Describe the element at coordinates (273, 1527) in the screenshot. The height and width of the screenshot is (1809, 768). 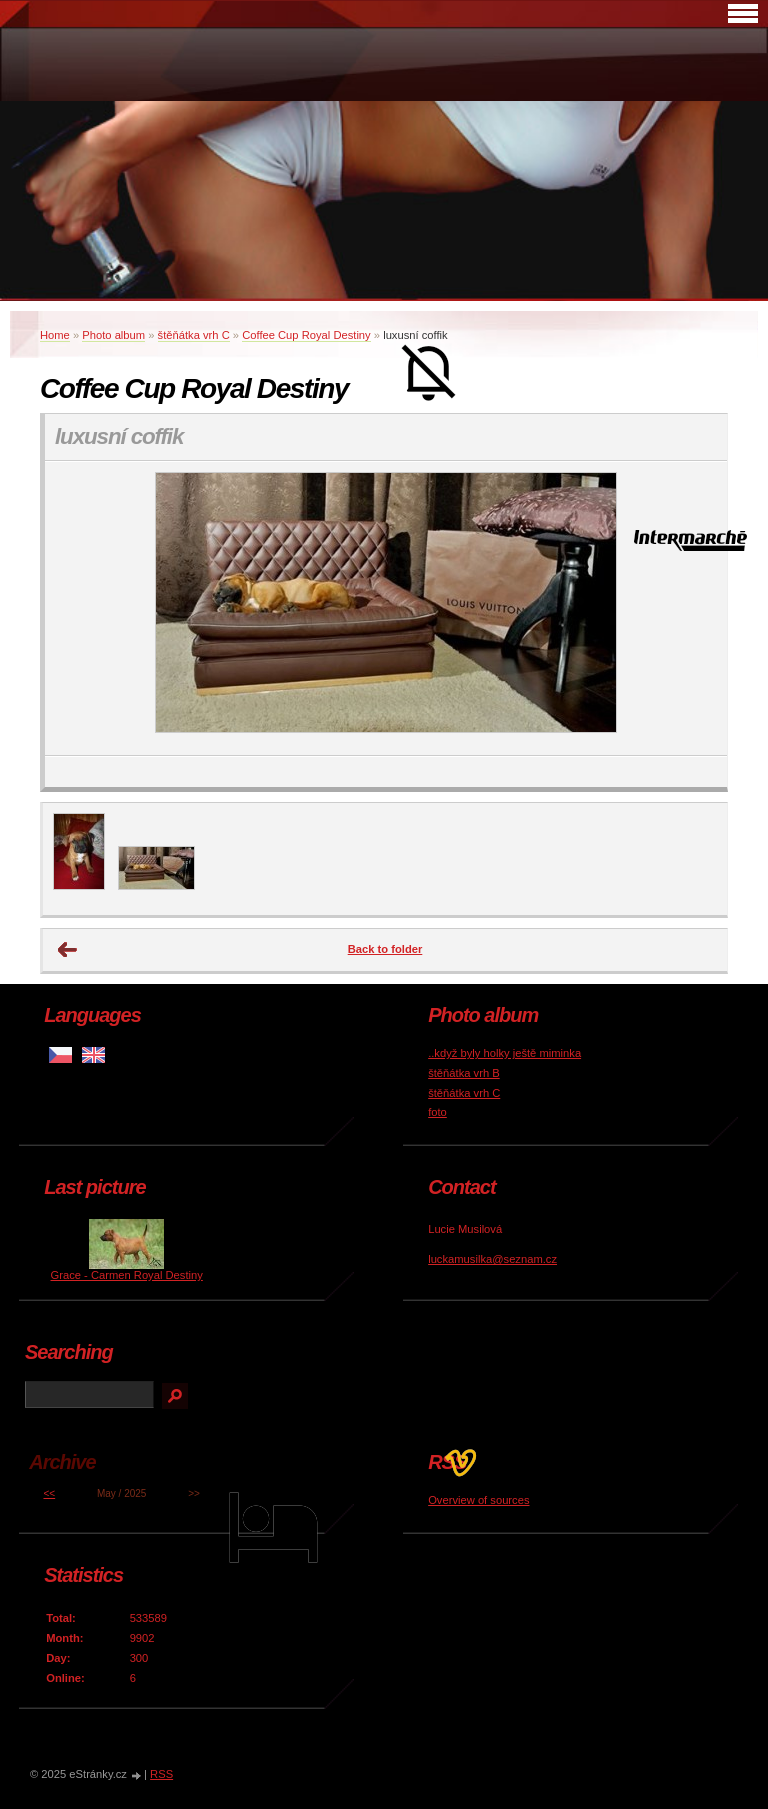
I see `find nearby hotels or accommodations` at that location.